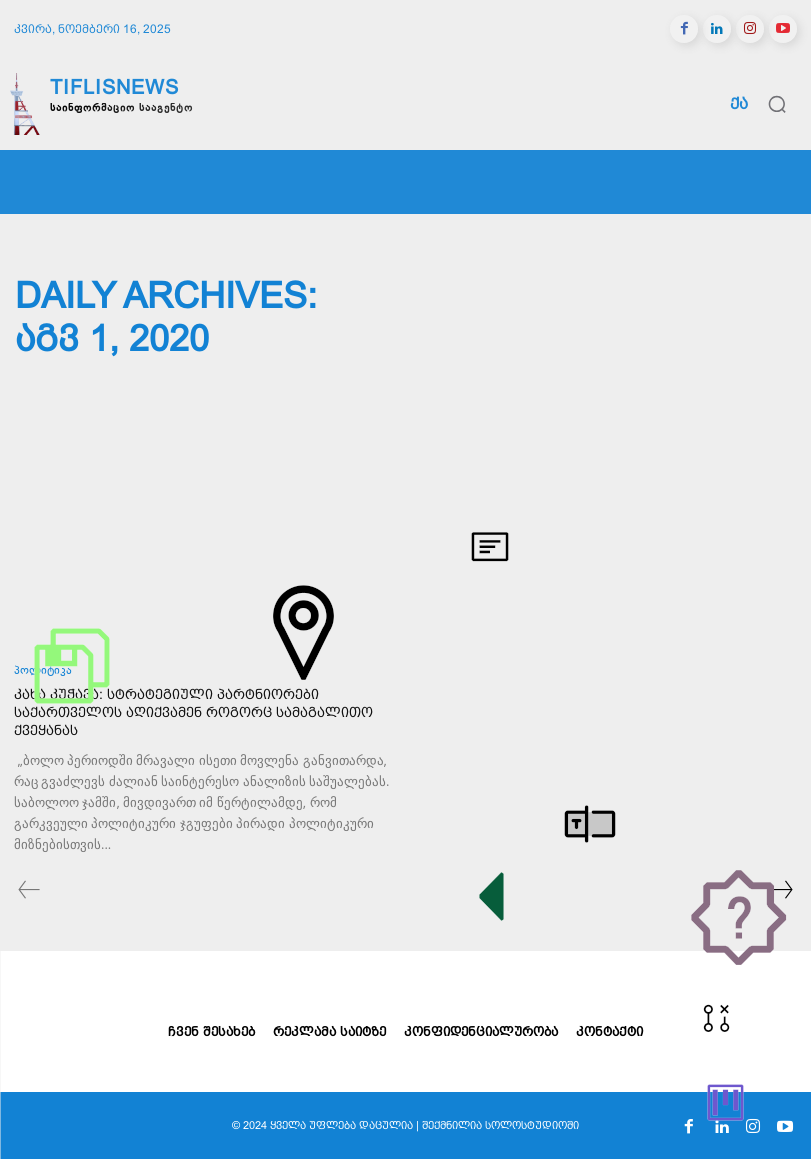 The image size is (811, 1159). I want to click on indicates unverified or unknown status, so click(738, 917).